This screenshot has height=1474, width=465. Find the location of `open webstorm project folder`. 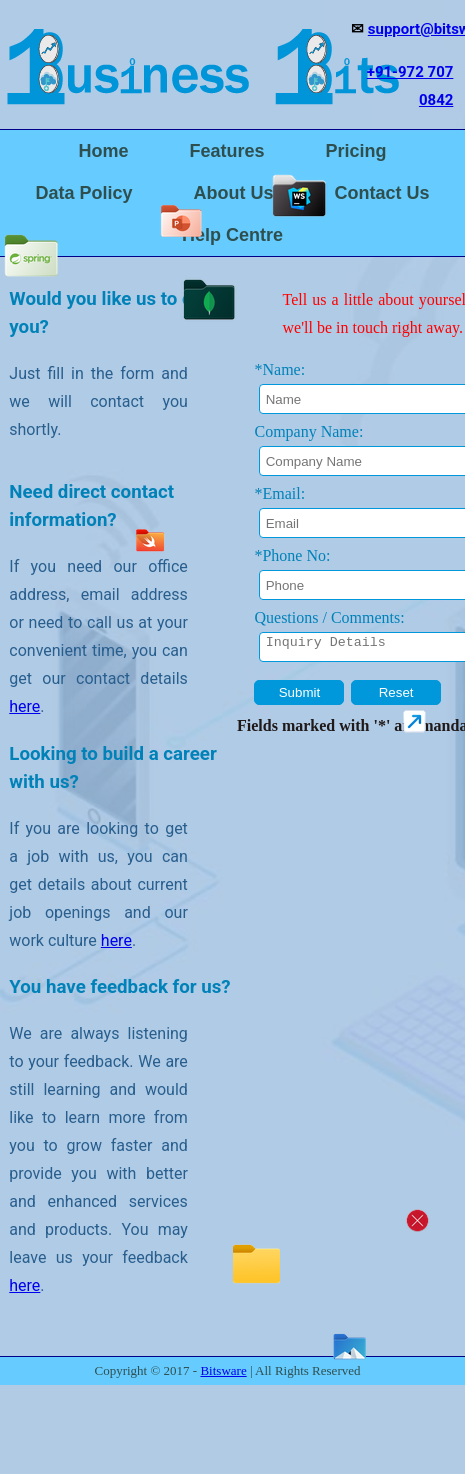

open webstorm project folder is located at coordinates (299, 197).